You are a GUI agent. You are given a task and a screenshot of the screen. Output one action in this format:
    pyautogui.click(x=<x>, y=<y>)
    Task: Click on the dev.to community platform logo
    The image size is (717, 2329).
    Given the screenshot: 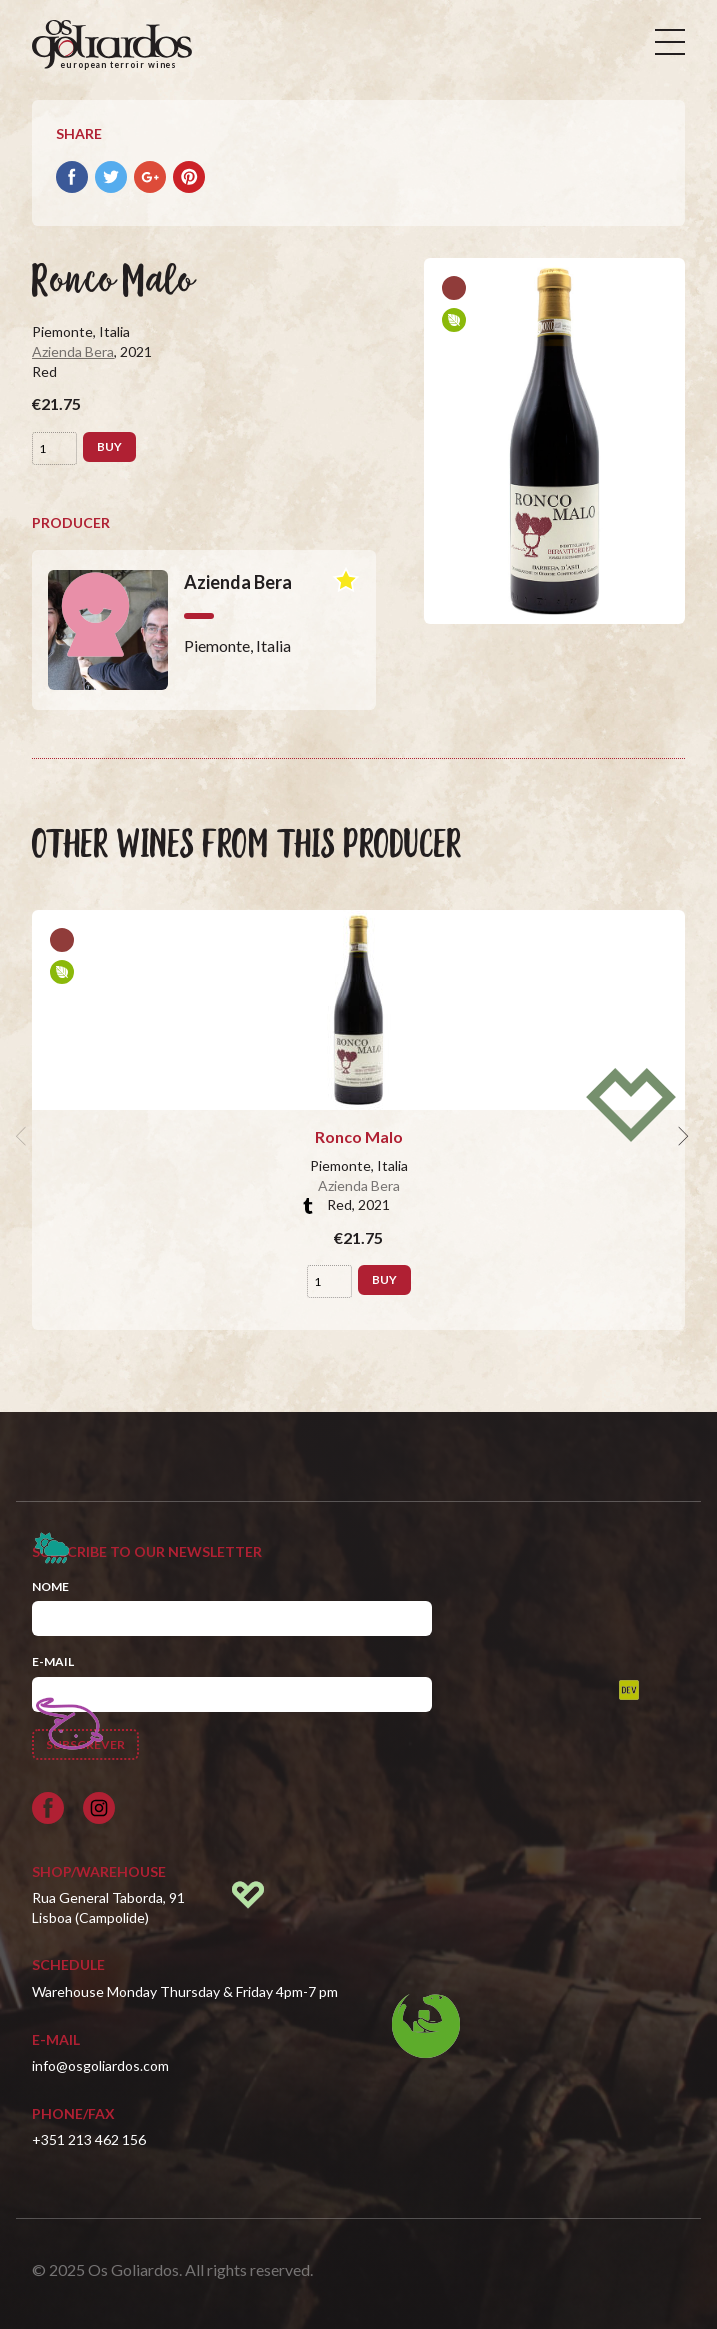 What is the action you would take?
    pyautogui.click(x=629, y=1690)
    